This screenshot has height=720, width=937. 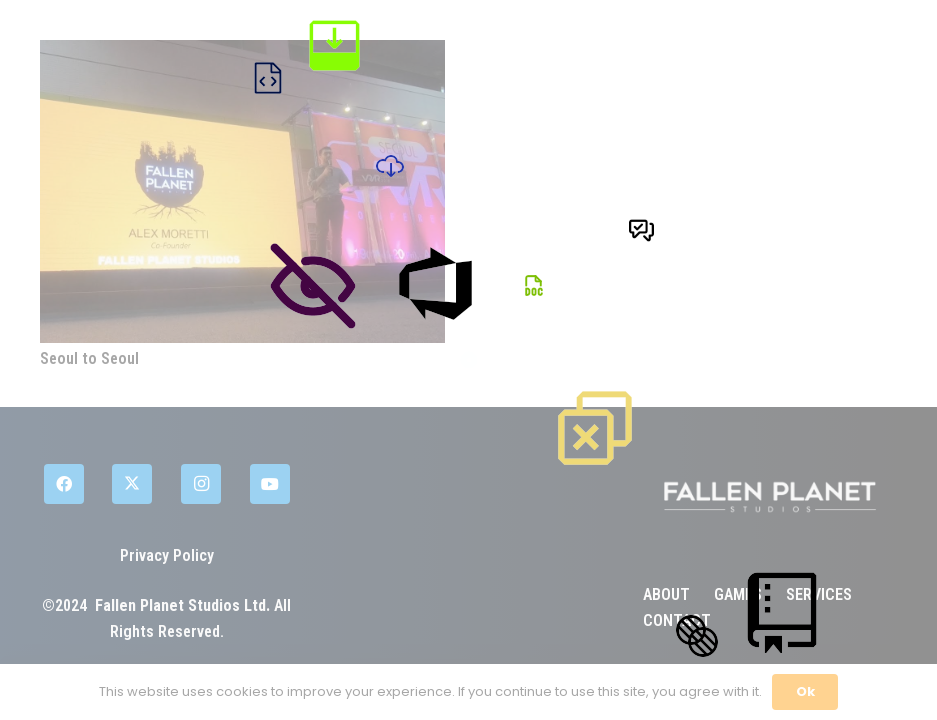 What do you see at coordinates (268, 78) in the screenshot?
I see `open a code or source file` at bounding box center [268, 78].